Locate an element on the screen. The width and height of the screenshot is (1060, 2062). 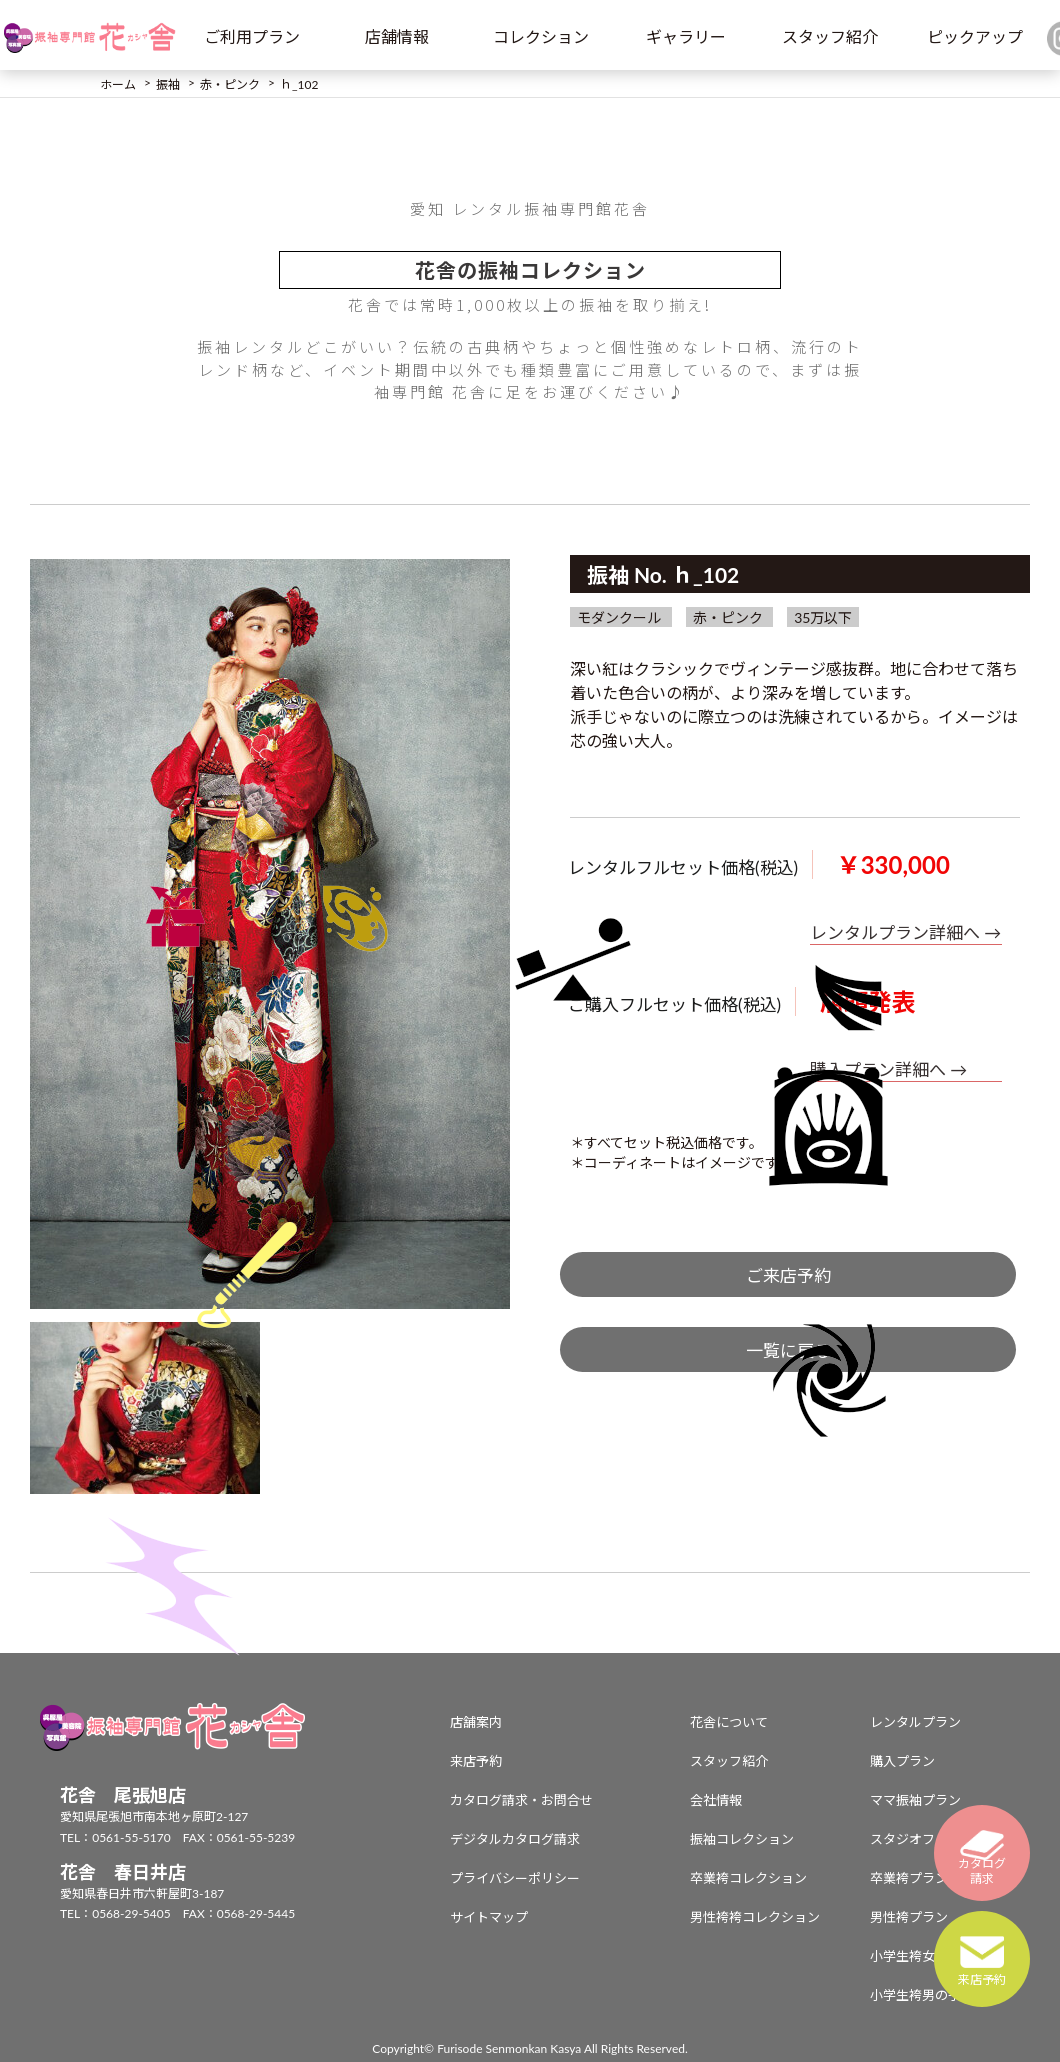
relay baton item in a racing or sports game is located at coordinates (247, 1275).